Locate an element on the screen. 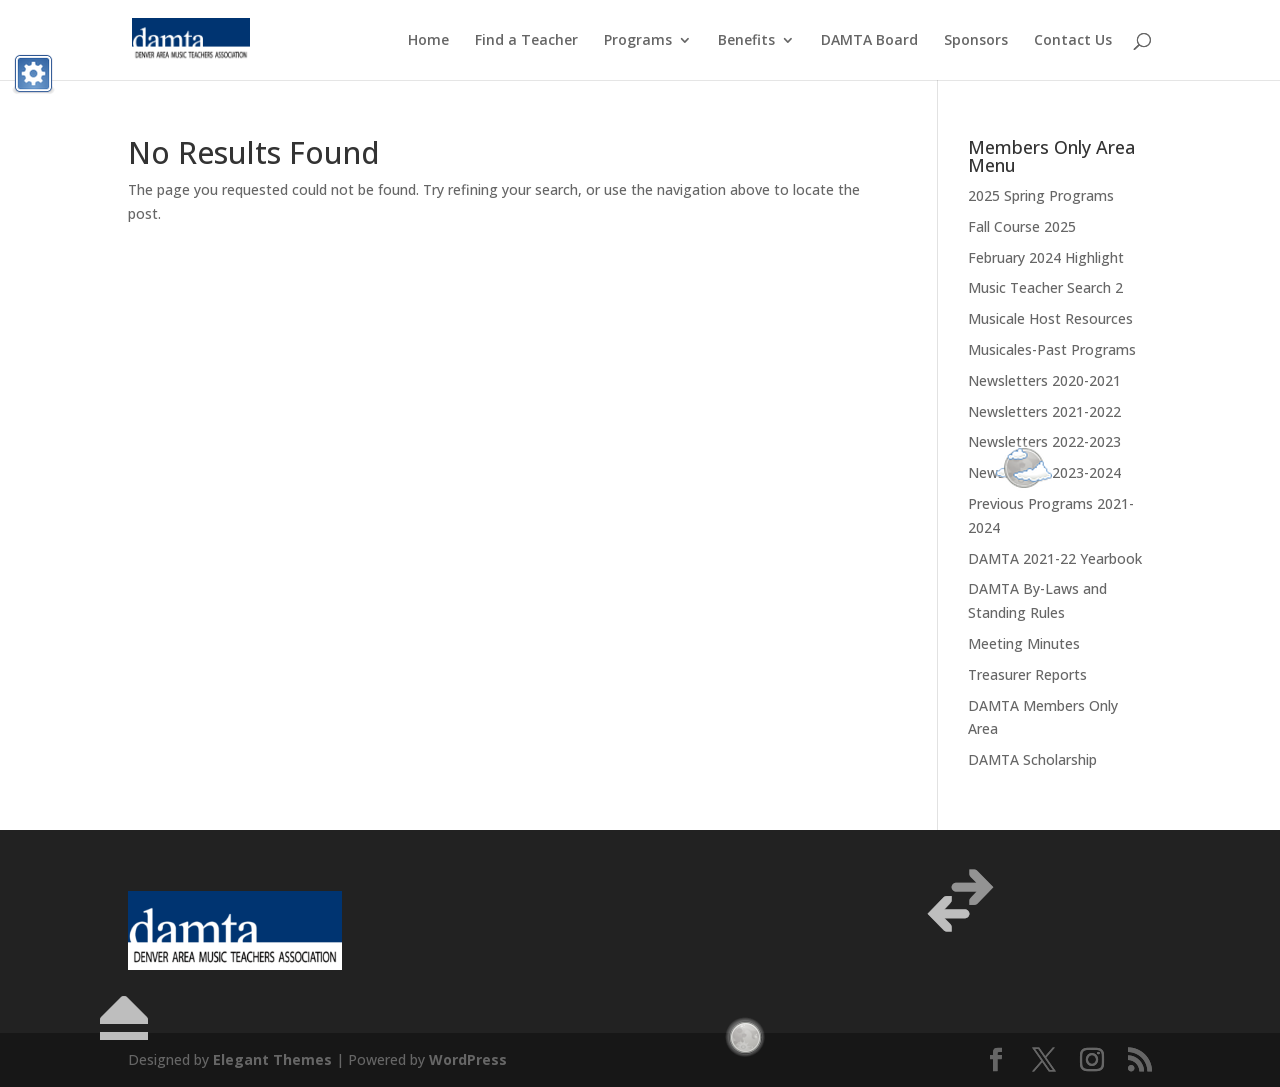 This screenshot has height=1087, width=1280. eject disc or removable media is located at coordinates (124, 1020).